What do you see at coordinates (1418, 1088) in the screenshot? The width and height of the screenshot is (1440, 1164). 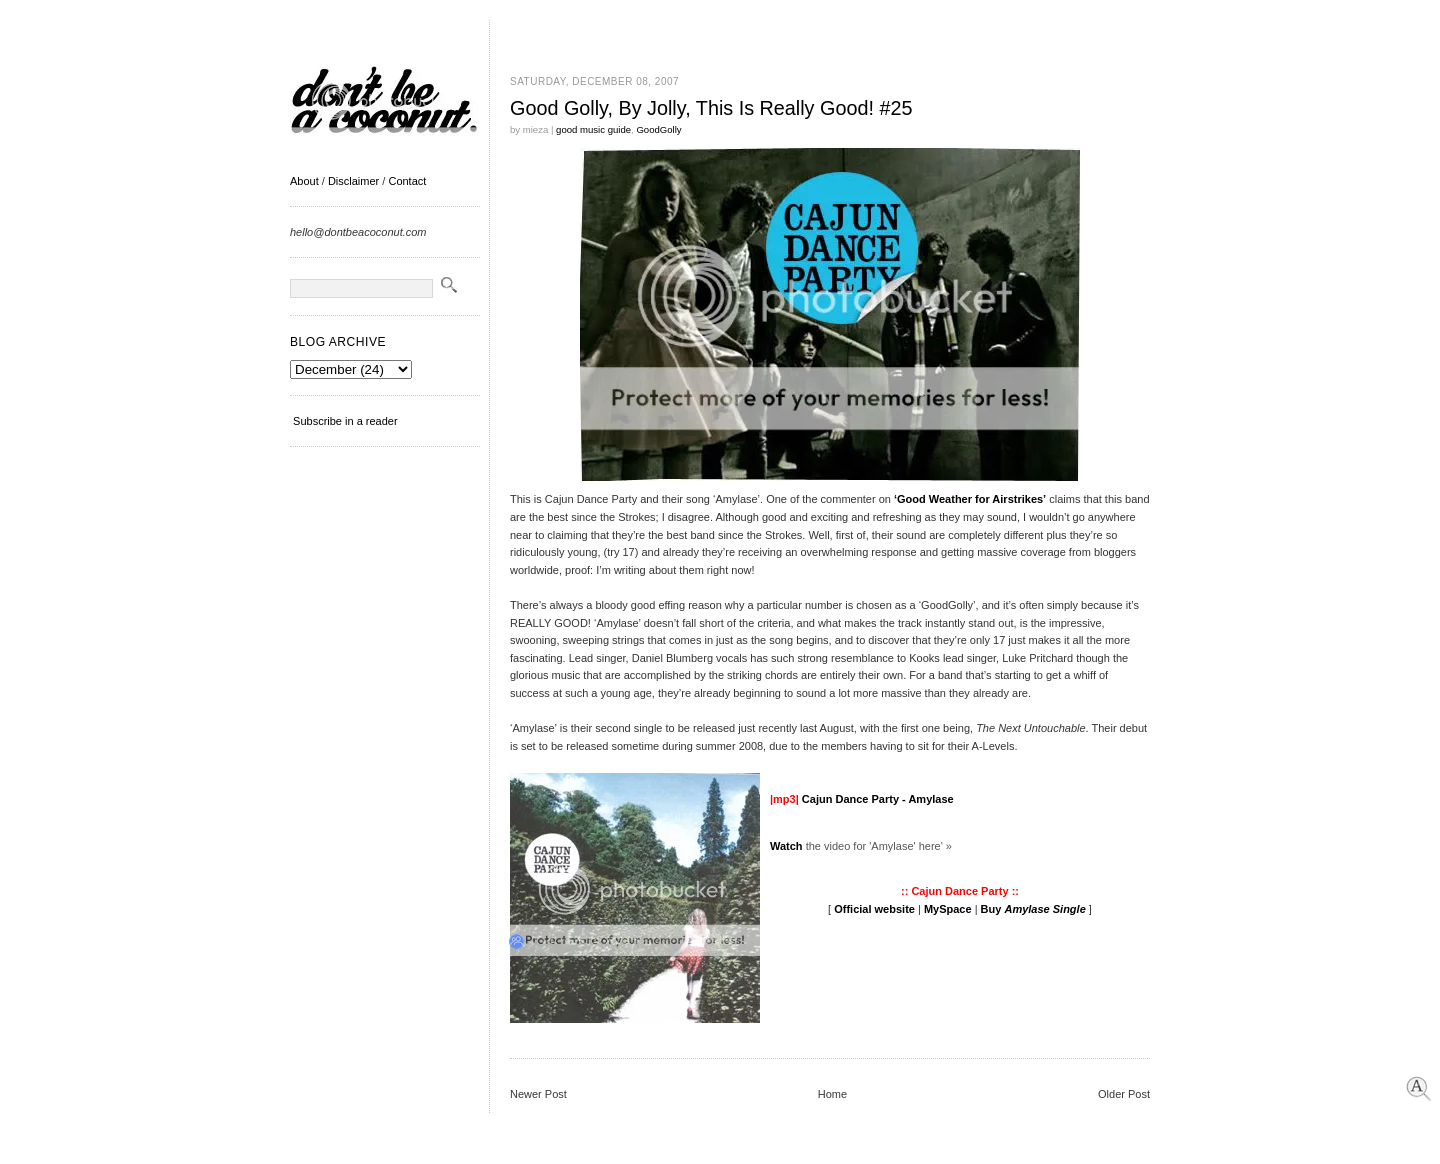 I see `search for text or content` at bounding box center [1418, 1088].